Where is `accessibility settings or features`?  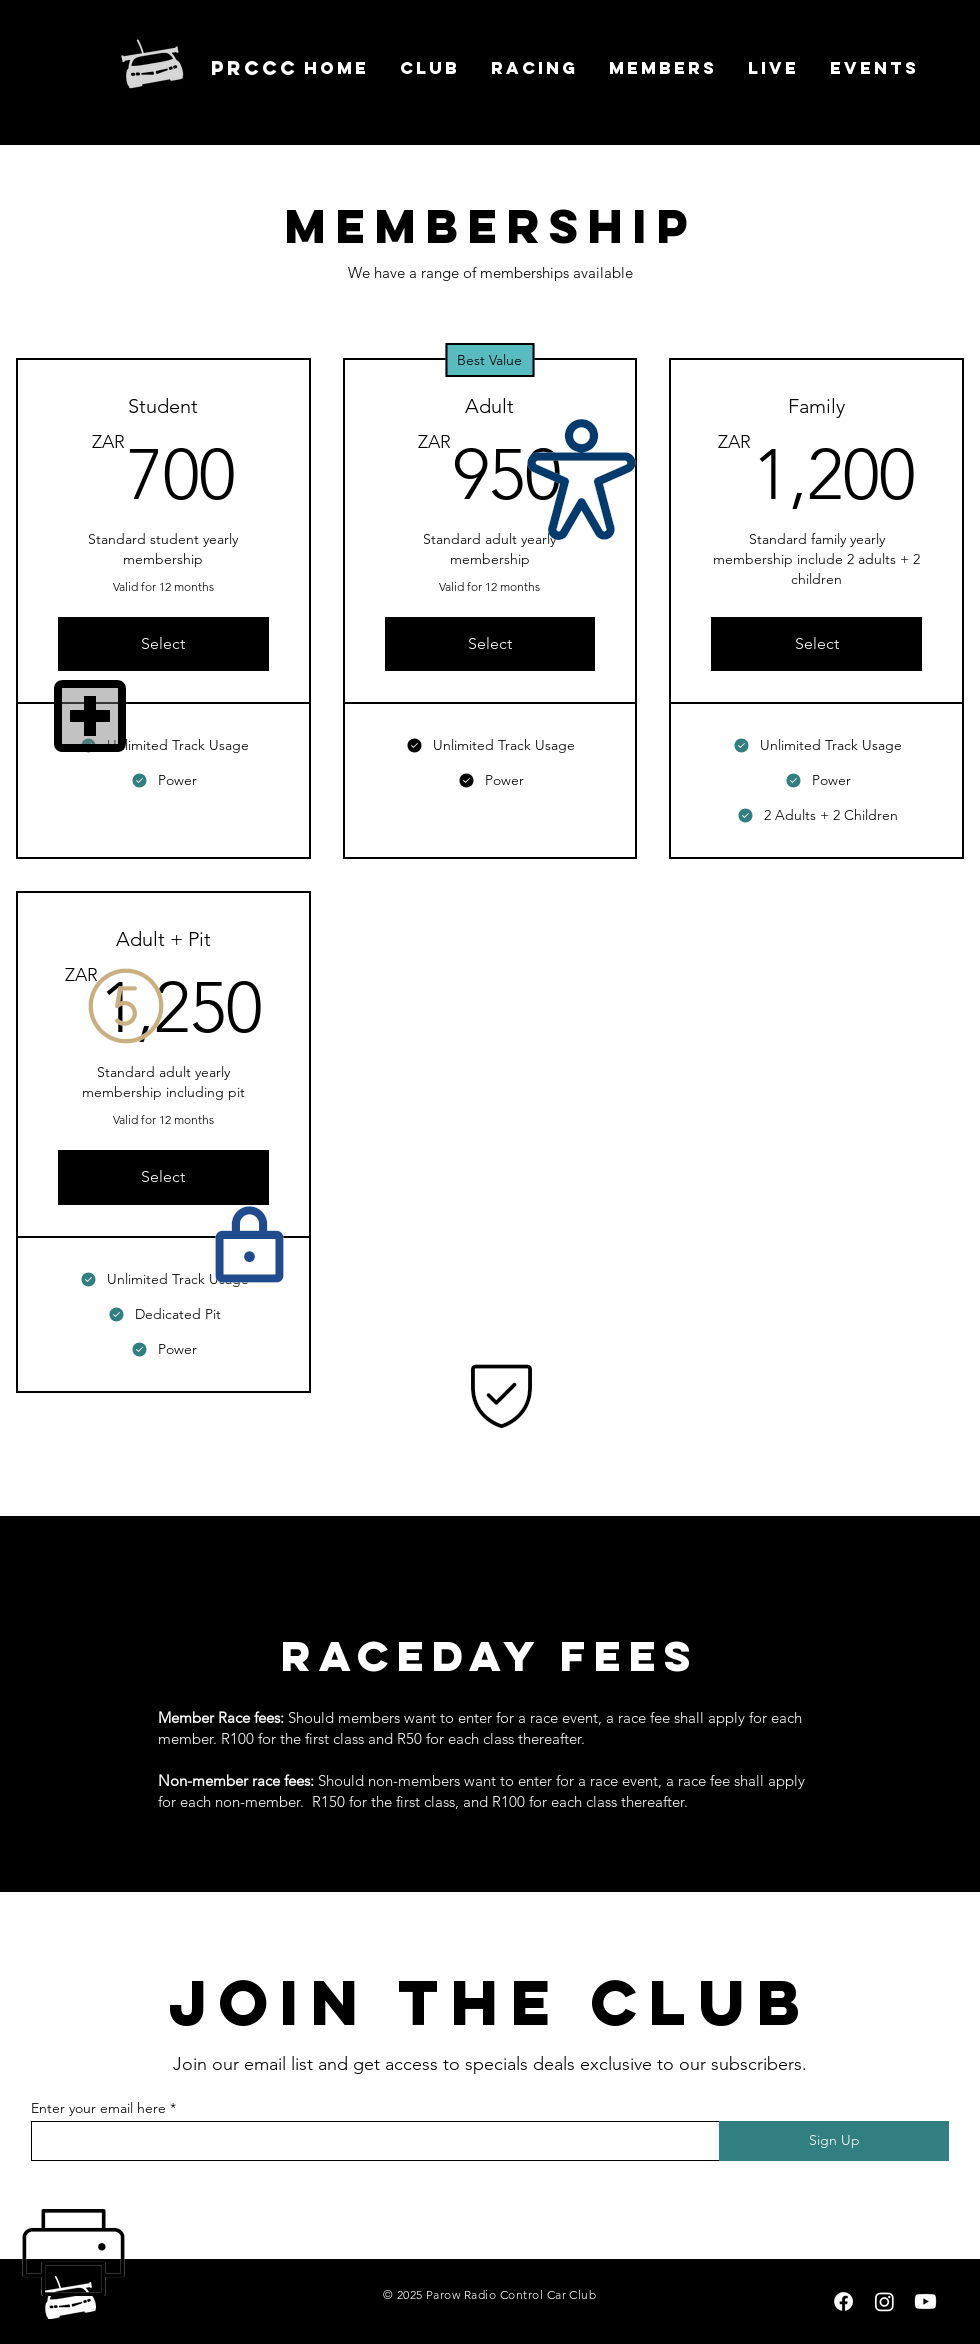 accessibility settings or features is located at coordinates (581, 481).